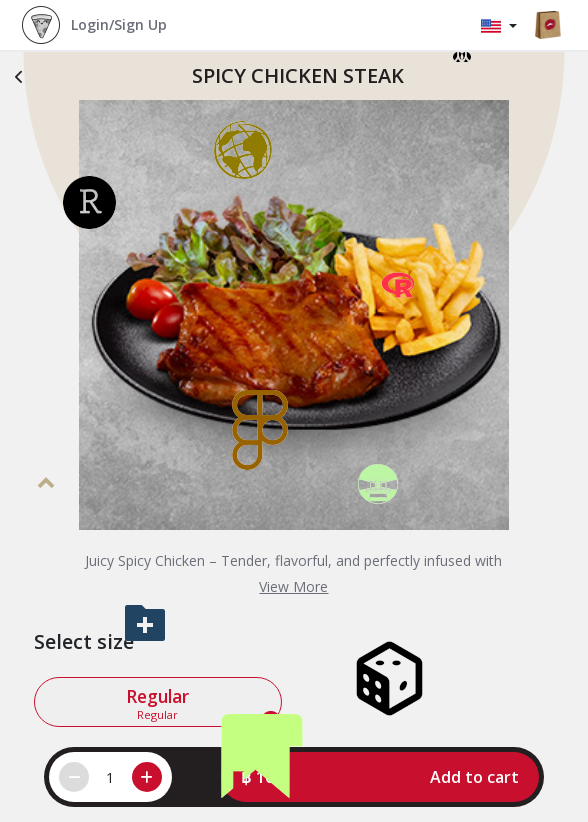  Describe the element at coordinates (260, 430) in the screenshot. I see `open Figma design file` at that location.